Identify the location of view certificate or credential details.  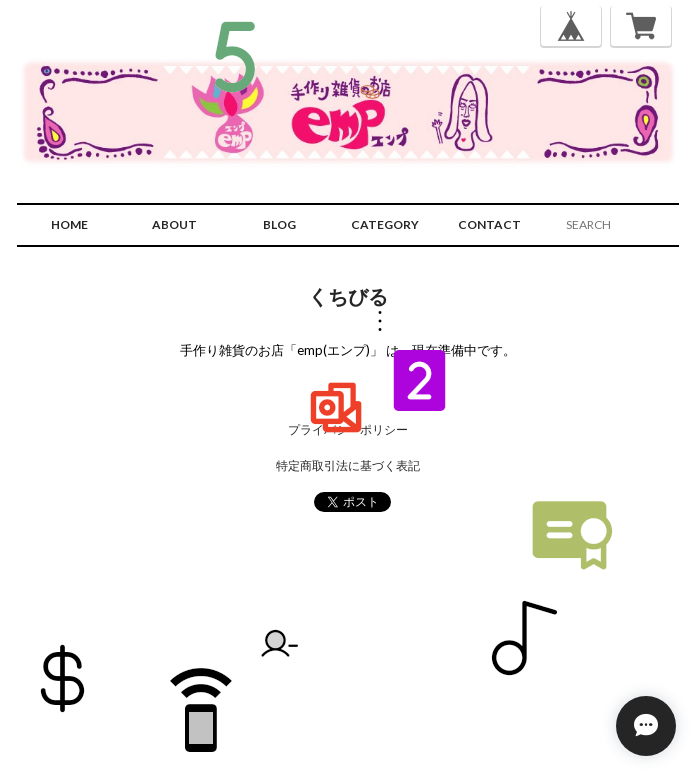
(569, 532).